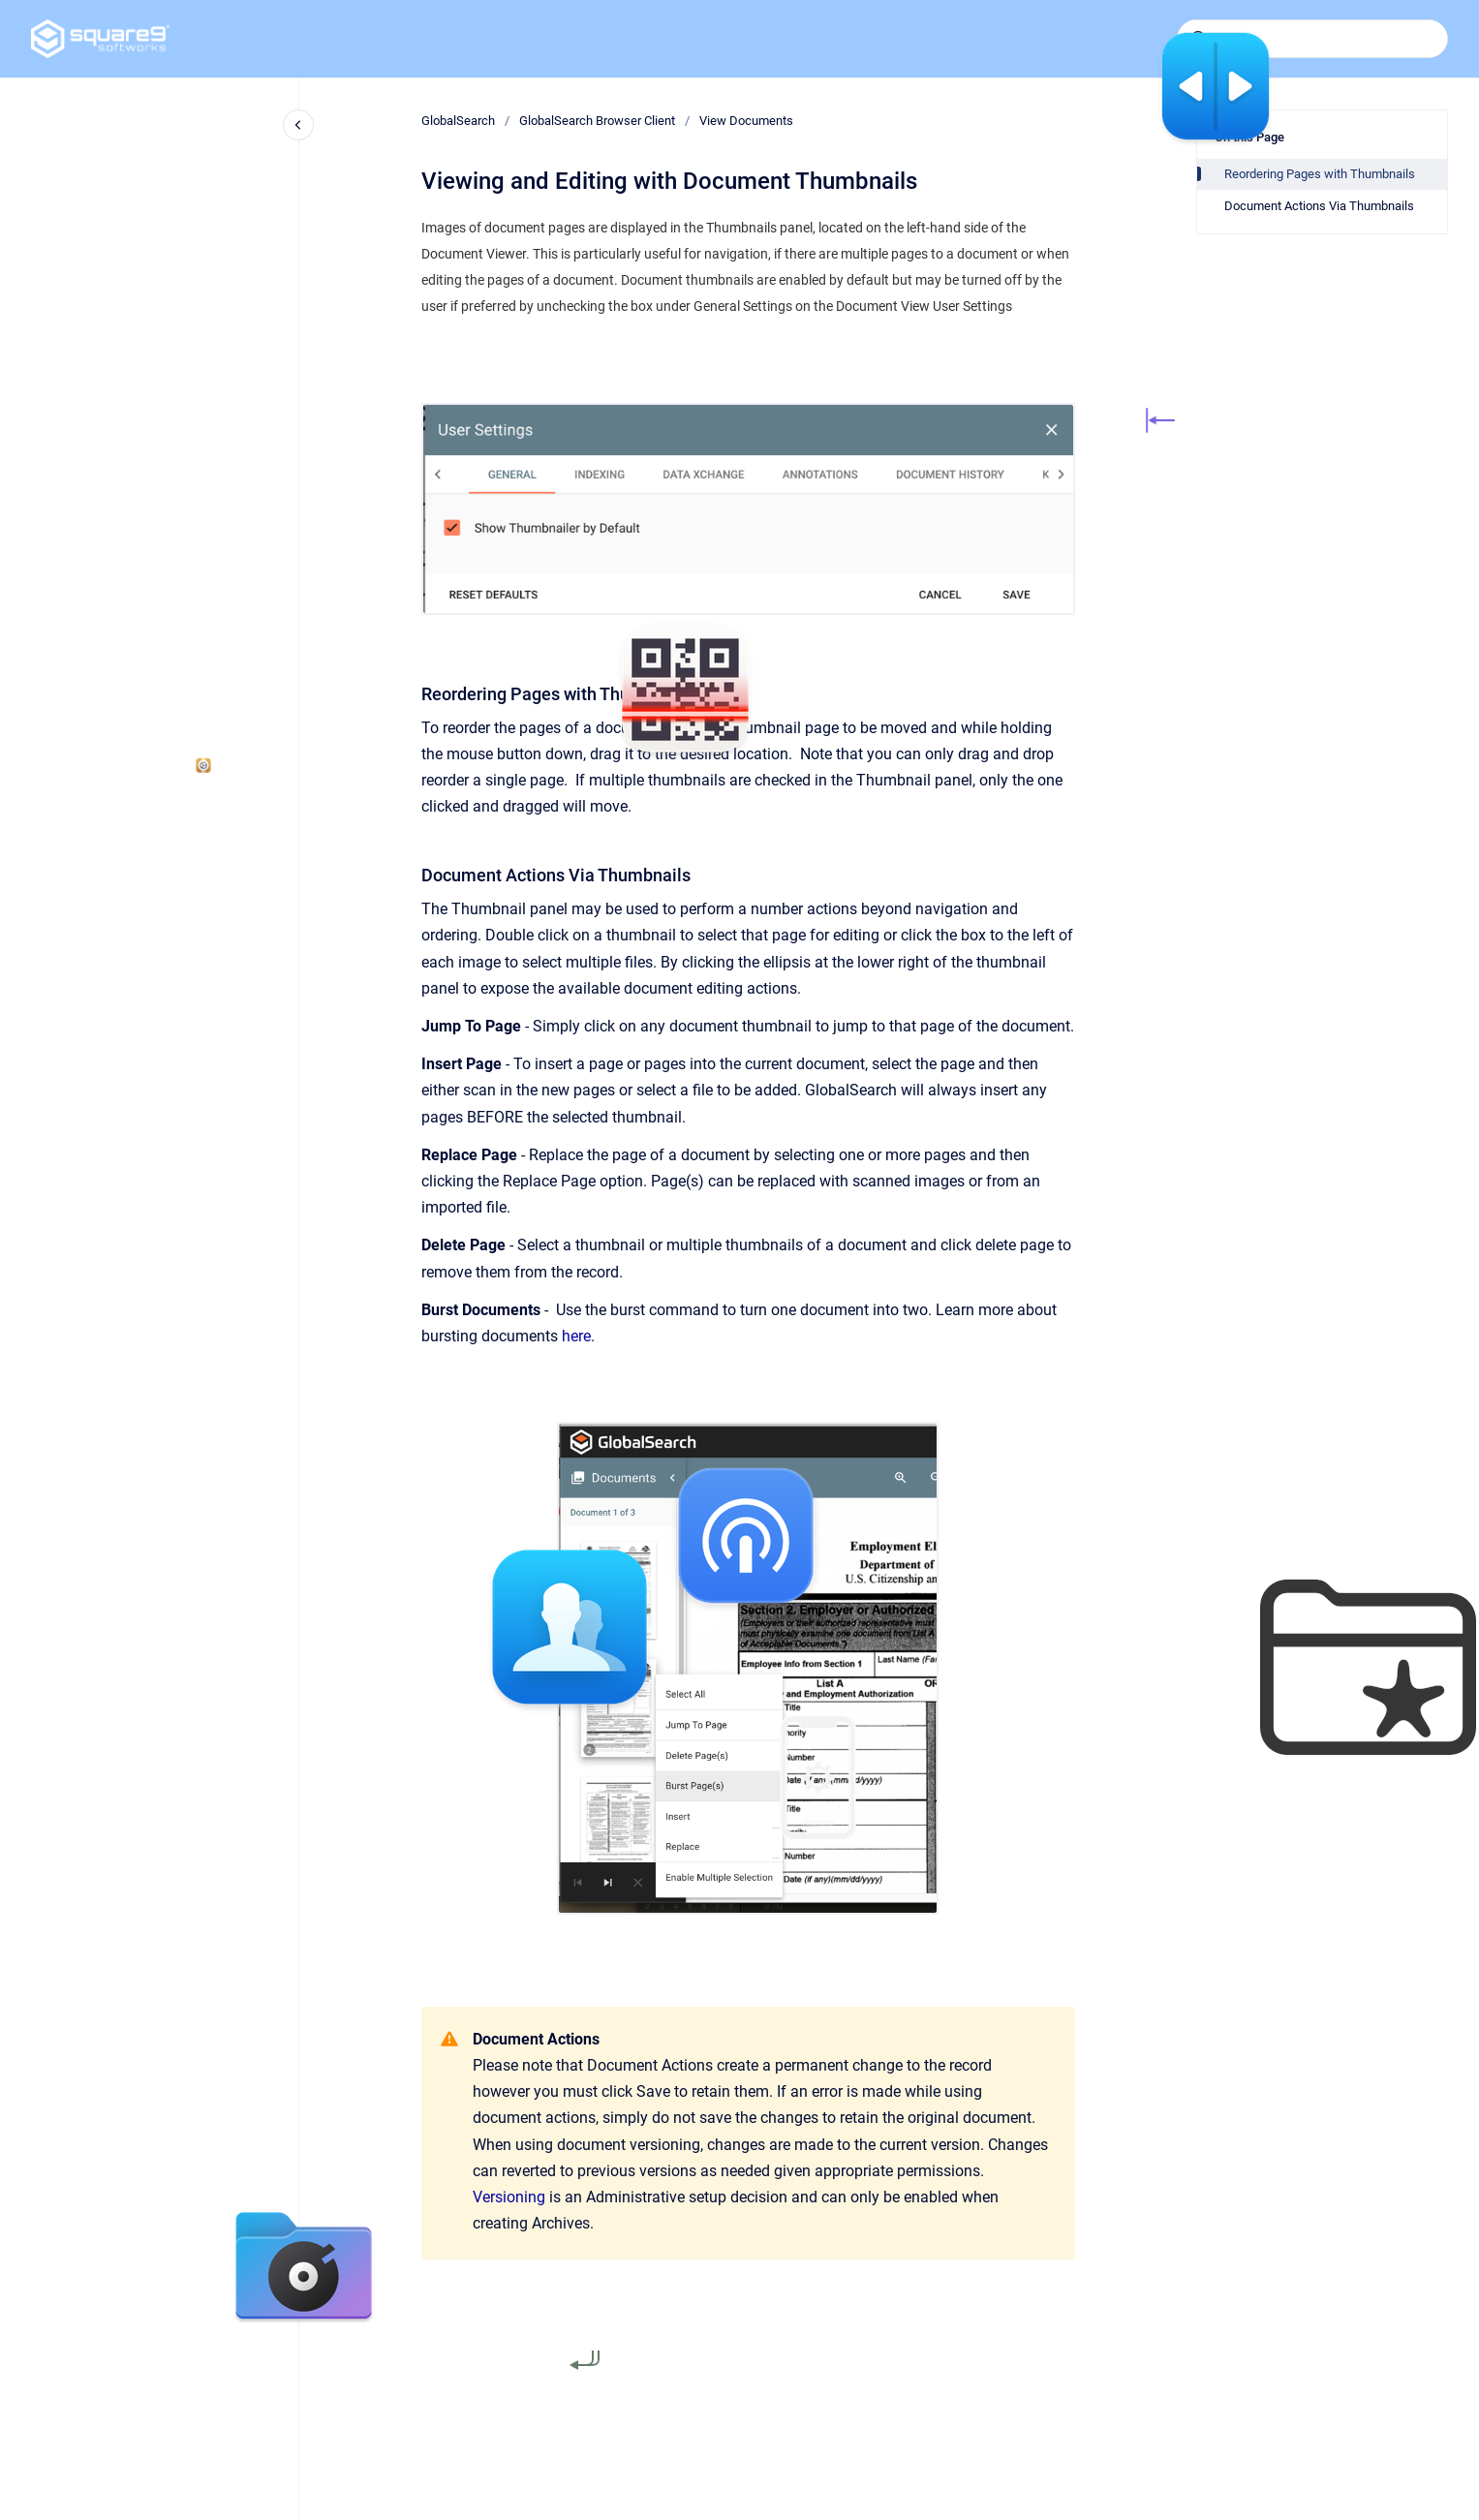 Image resolution: width=1479 pixels, height=2520 pixels. Describe the element at coordinates (746, 1538) in the screenshot. I see `enable personal hotspot sharing` at that location.